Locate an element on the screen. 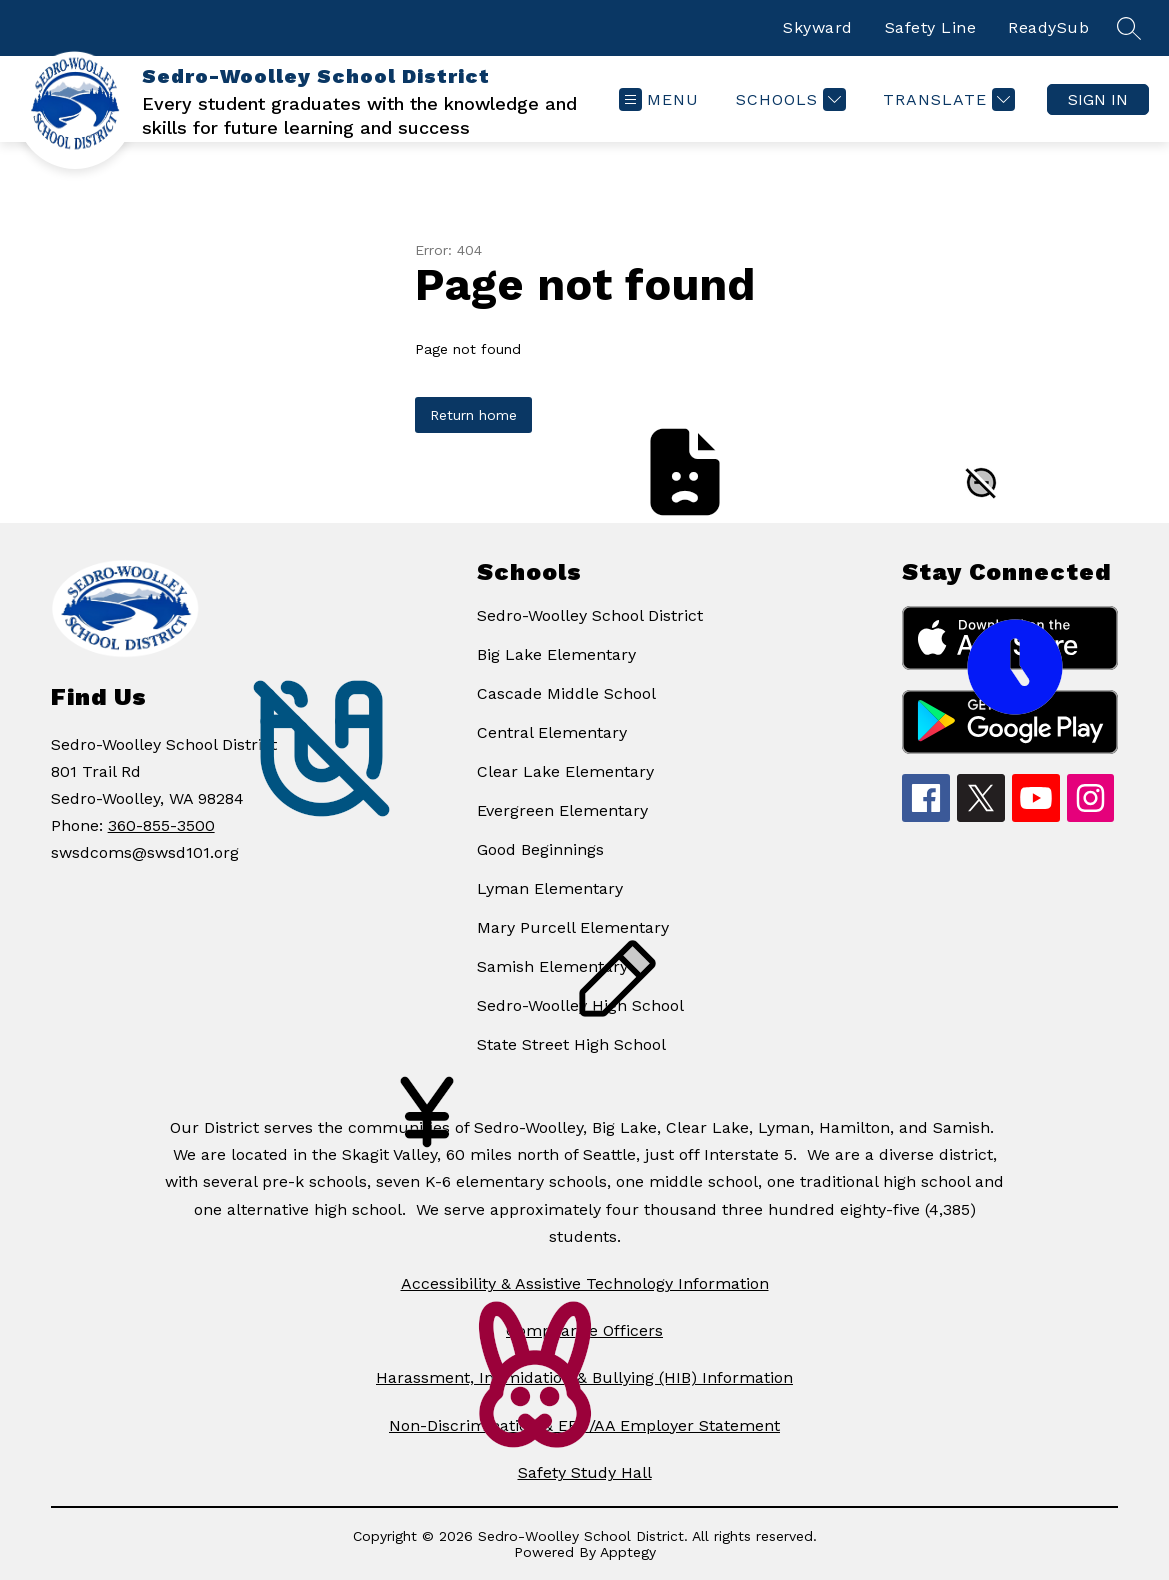 The image size is (1169, 1580). disable do not disturb mode is located at coordinates (981, 482).